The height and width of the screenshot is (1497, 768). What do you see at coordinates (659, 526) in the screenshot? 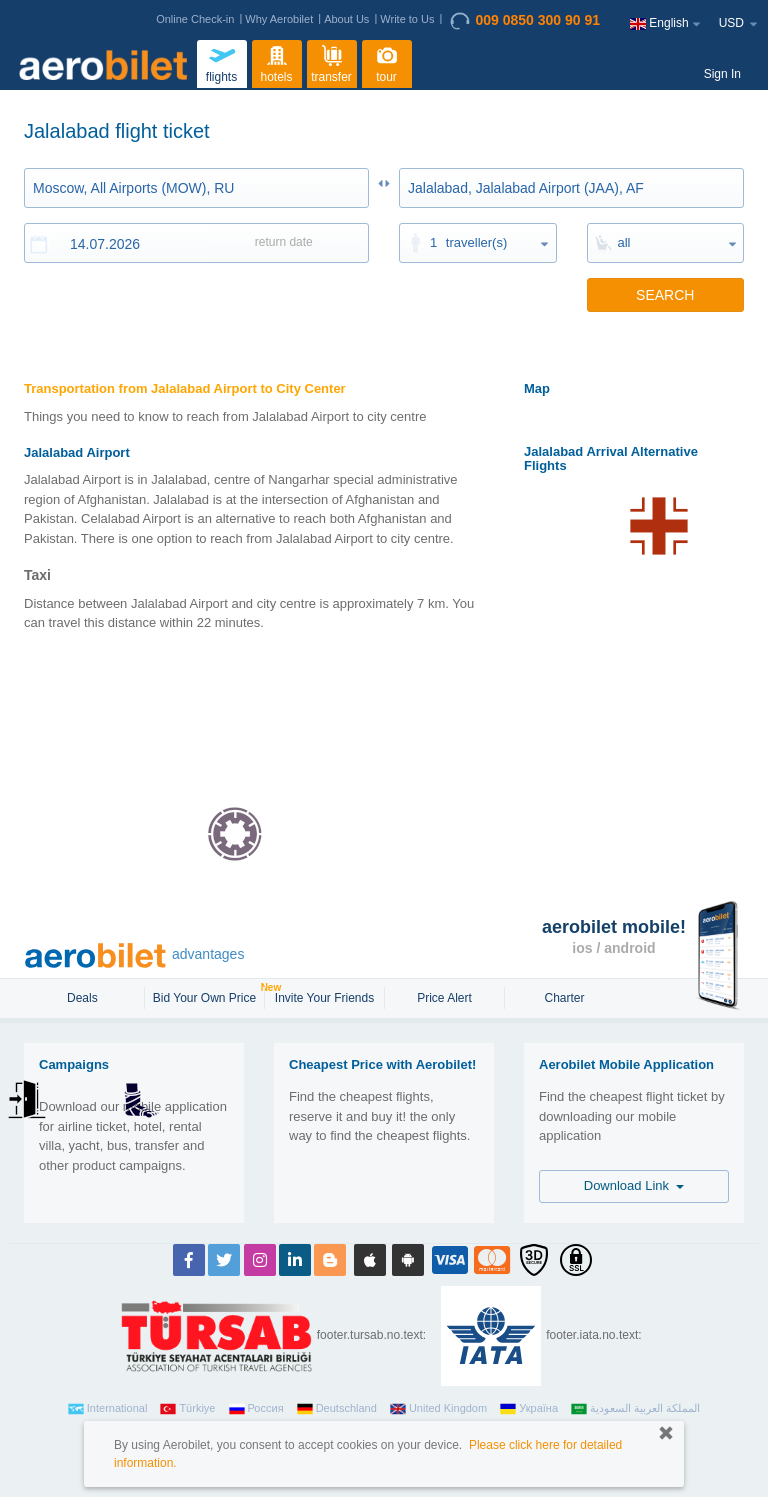
I see `german military history faction or unit marker in a strategy game` at bounding box center [659, 526].